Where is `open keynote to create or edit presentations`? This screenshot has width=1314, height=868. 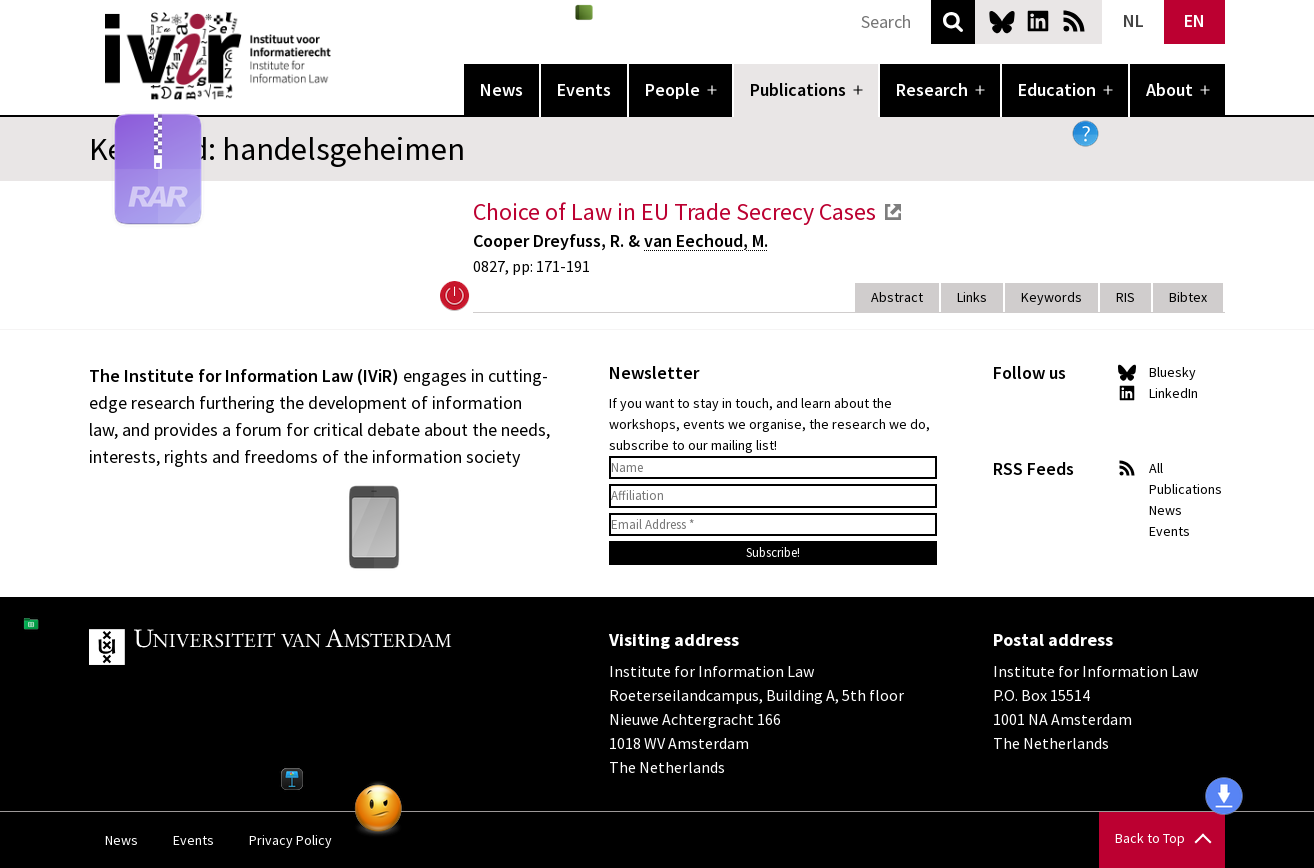 open keynote to create or edit presentations is located at coordinates (292, 779).